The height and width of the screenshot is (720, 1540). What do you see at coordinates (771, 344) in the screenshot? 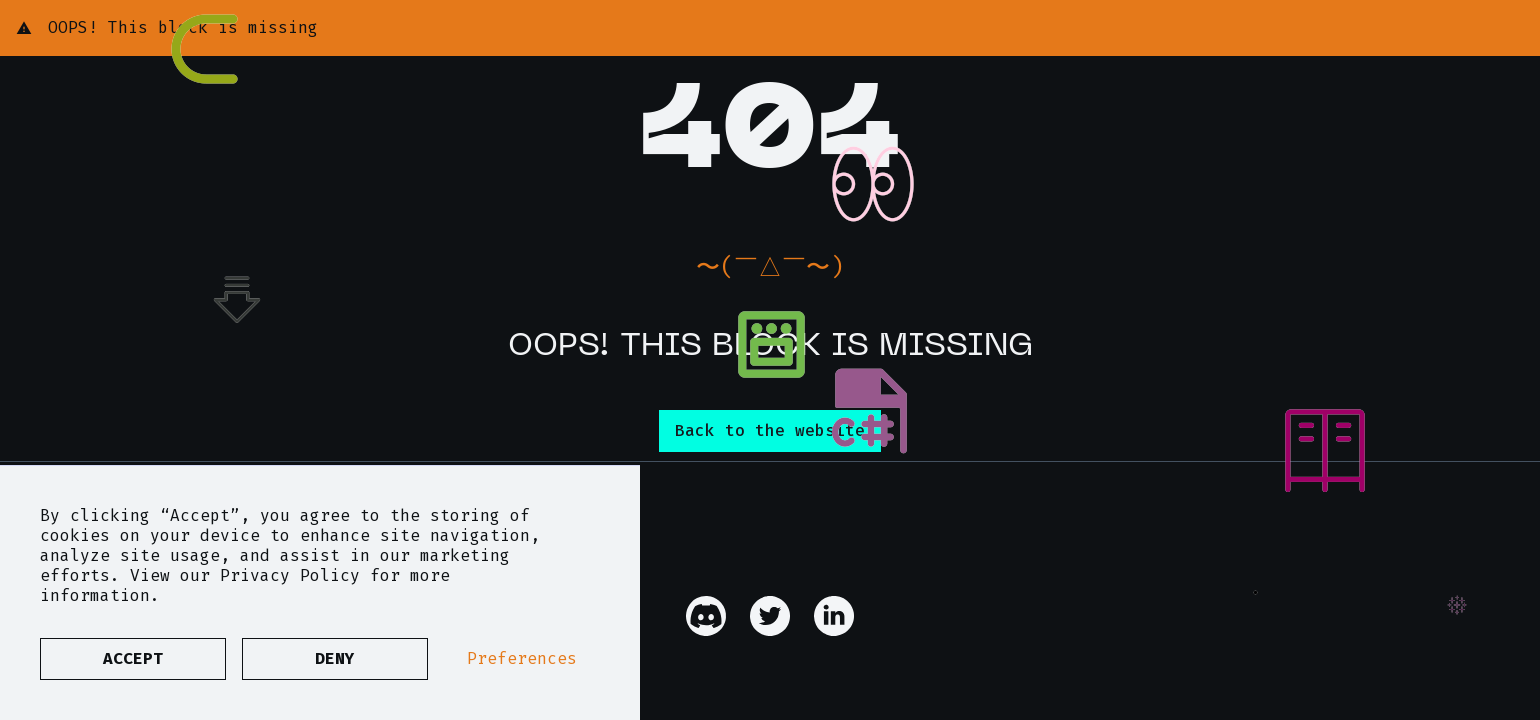
I see `access oven or cooking appliance controls` at bounding box center [771, 344].